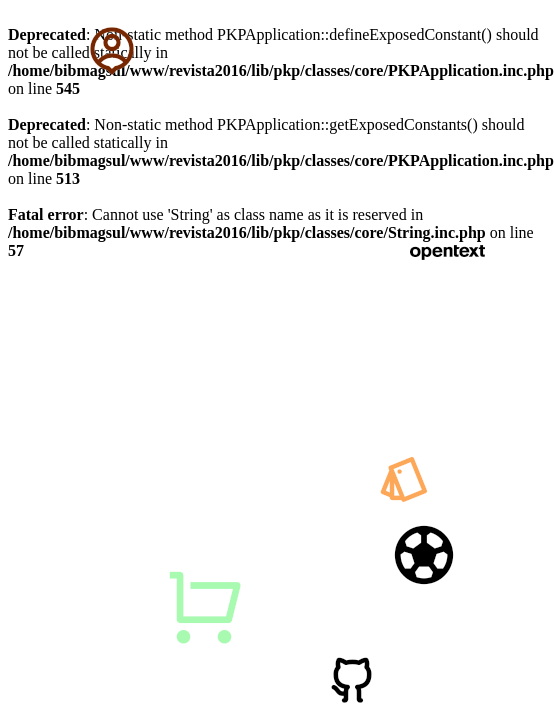 The height and width of the screenshot is (720, 554). I want to click on OpenText company logo, so click(447, 252).